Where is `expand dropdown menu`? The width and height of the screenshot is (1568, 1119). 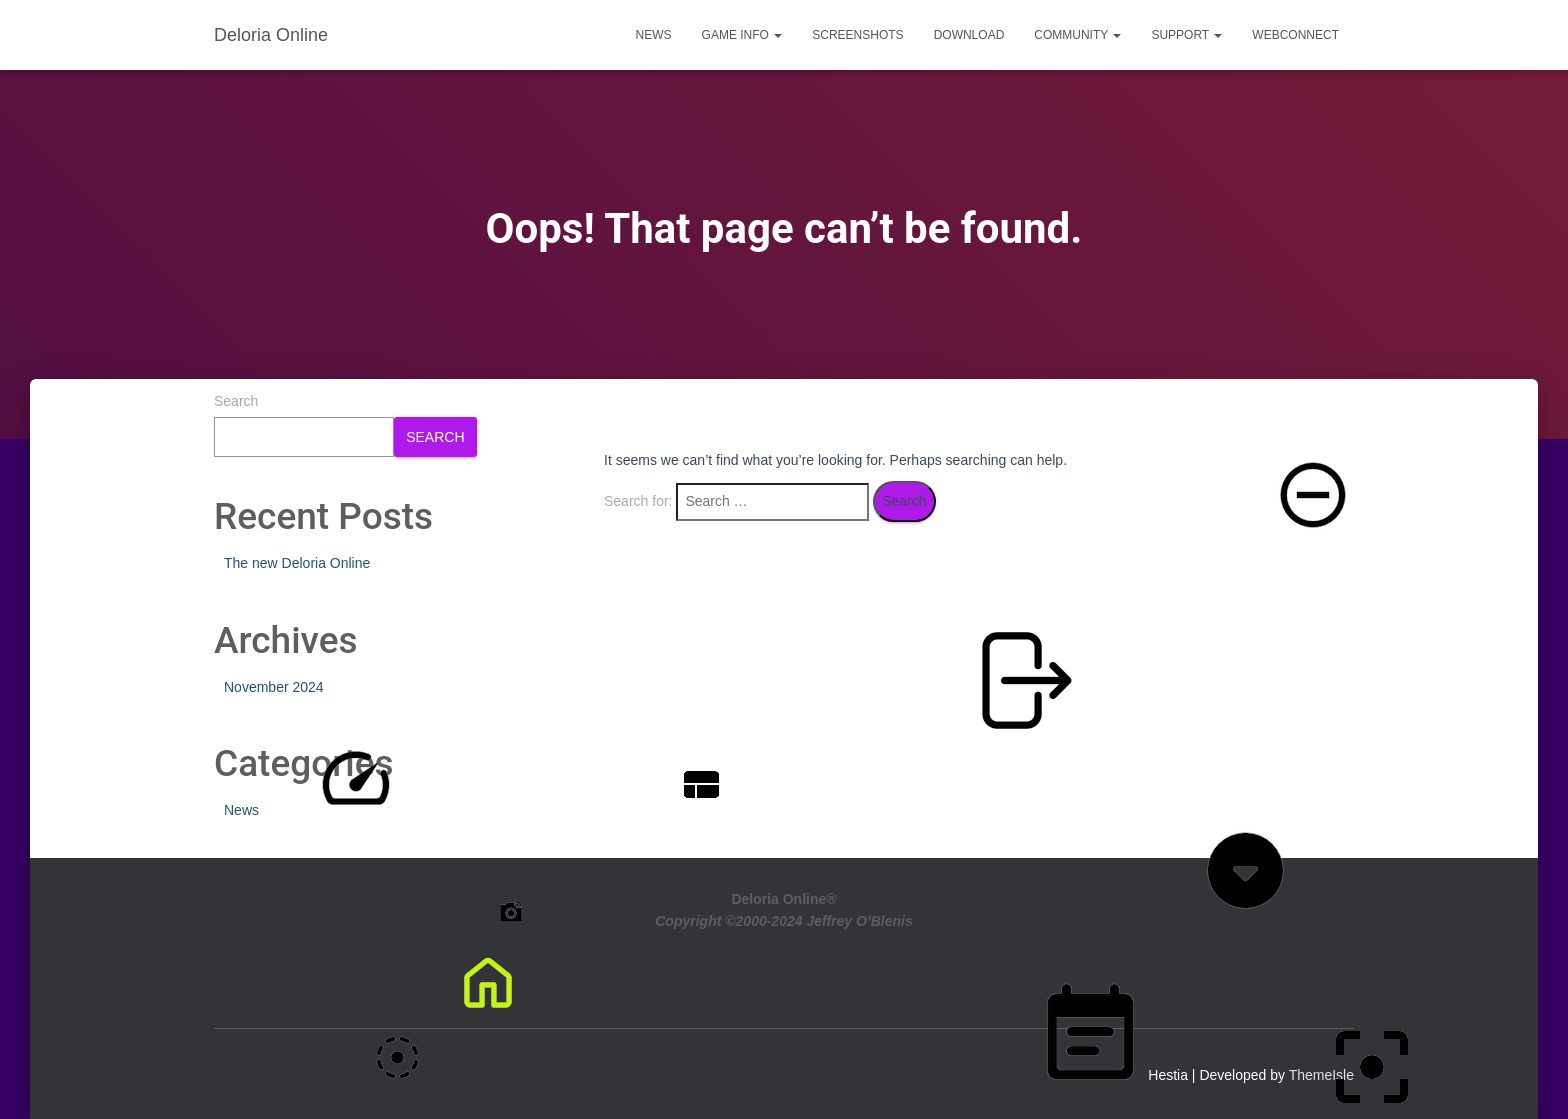 expand dropdown menu is located at coordinates (1245, 870).